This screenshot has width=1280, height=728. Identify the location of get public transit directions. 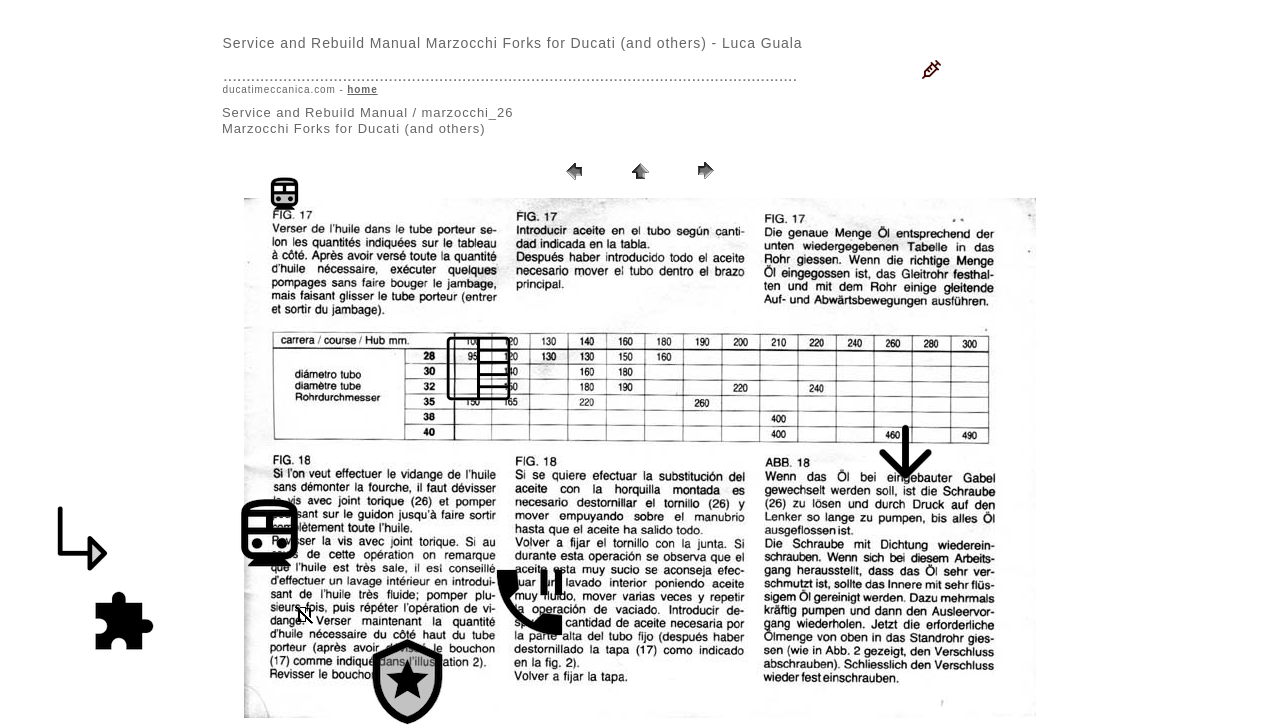
(269, 534).